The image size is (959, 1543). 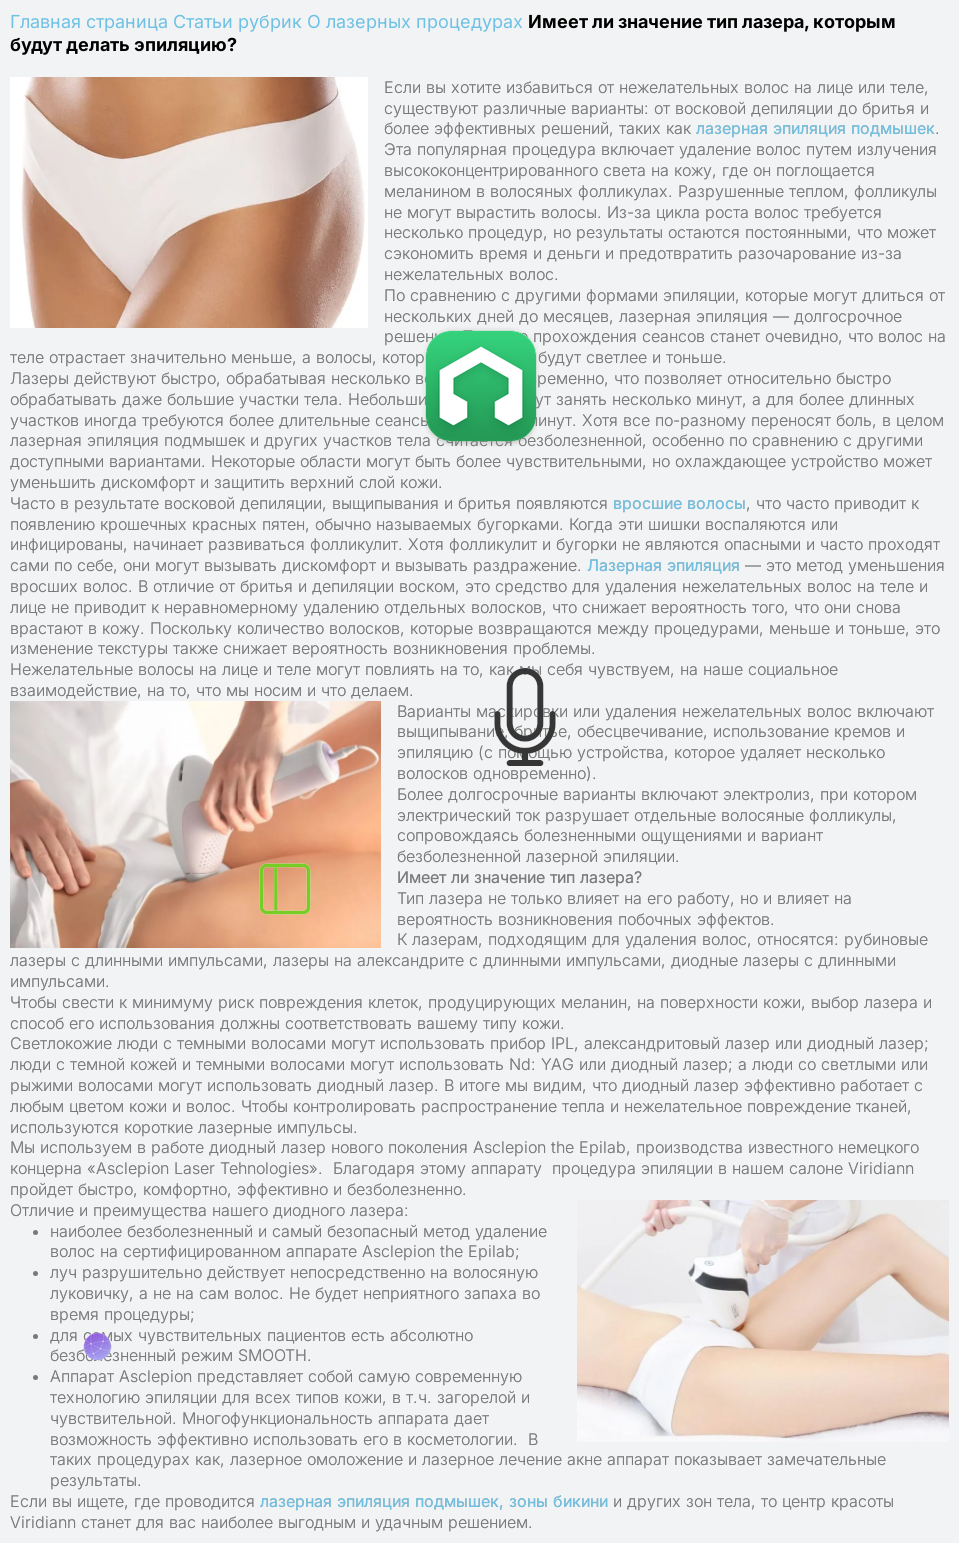 What do you see at coordinates (525, 717) in the screenshot?
I see `access microphone or audio input settings` at bounding box center [525, 717].